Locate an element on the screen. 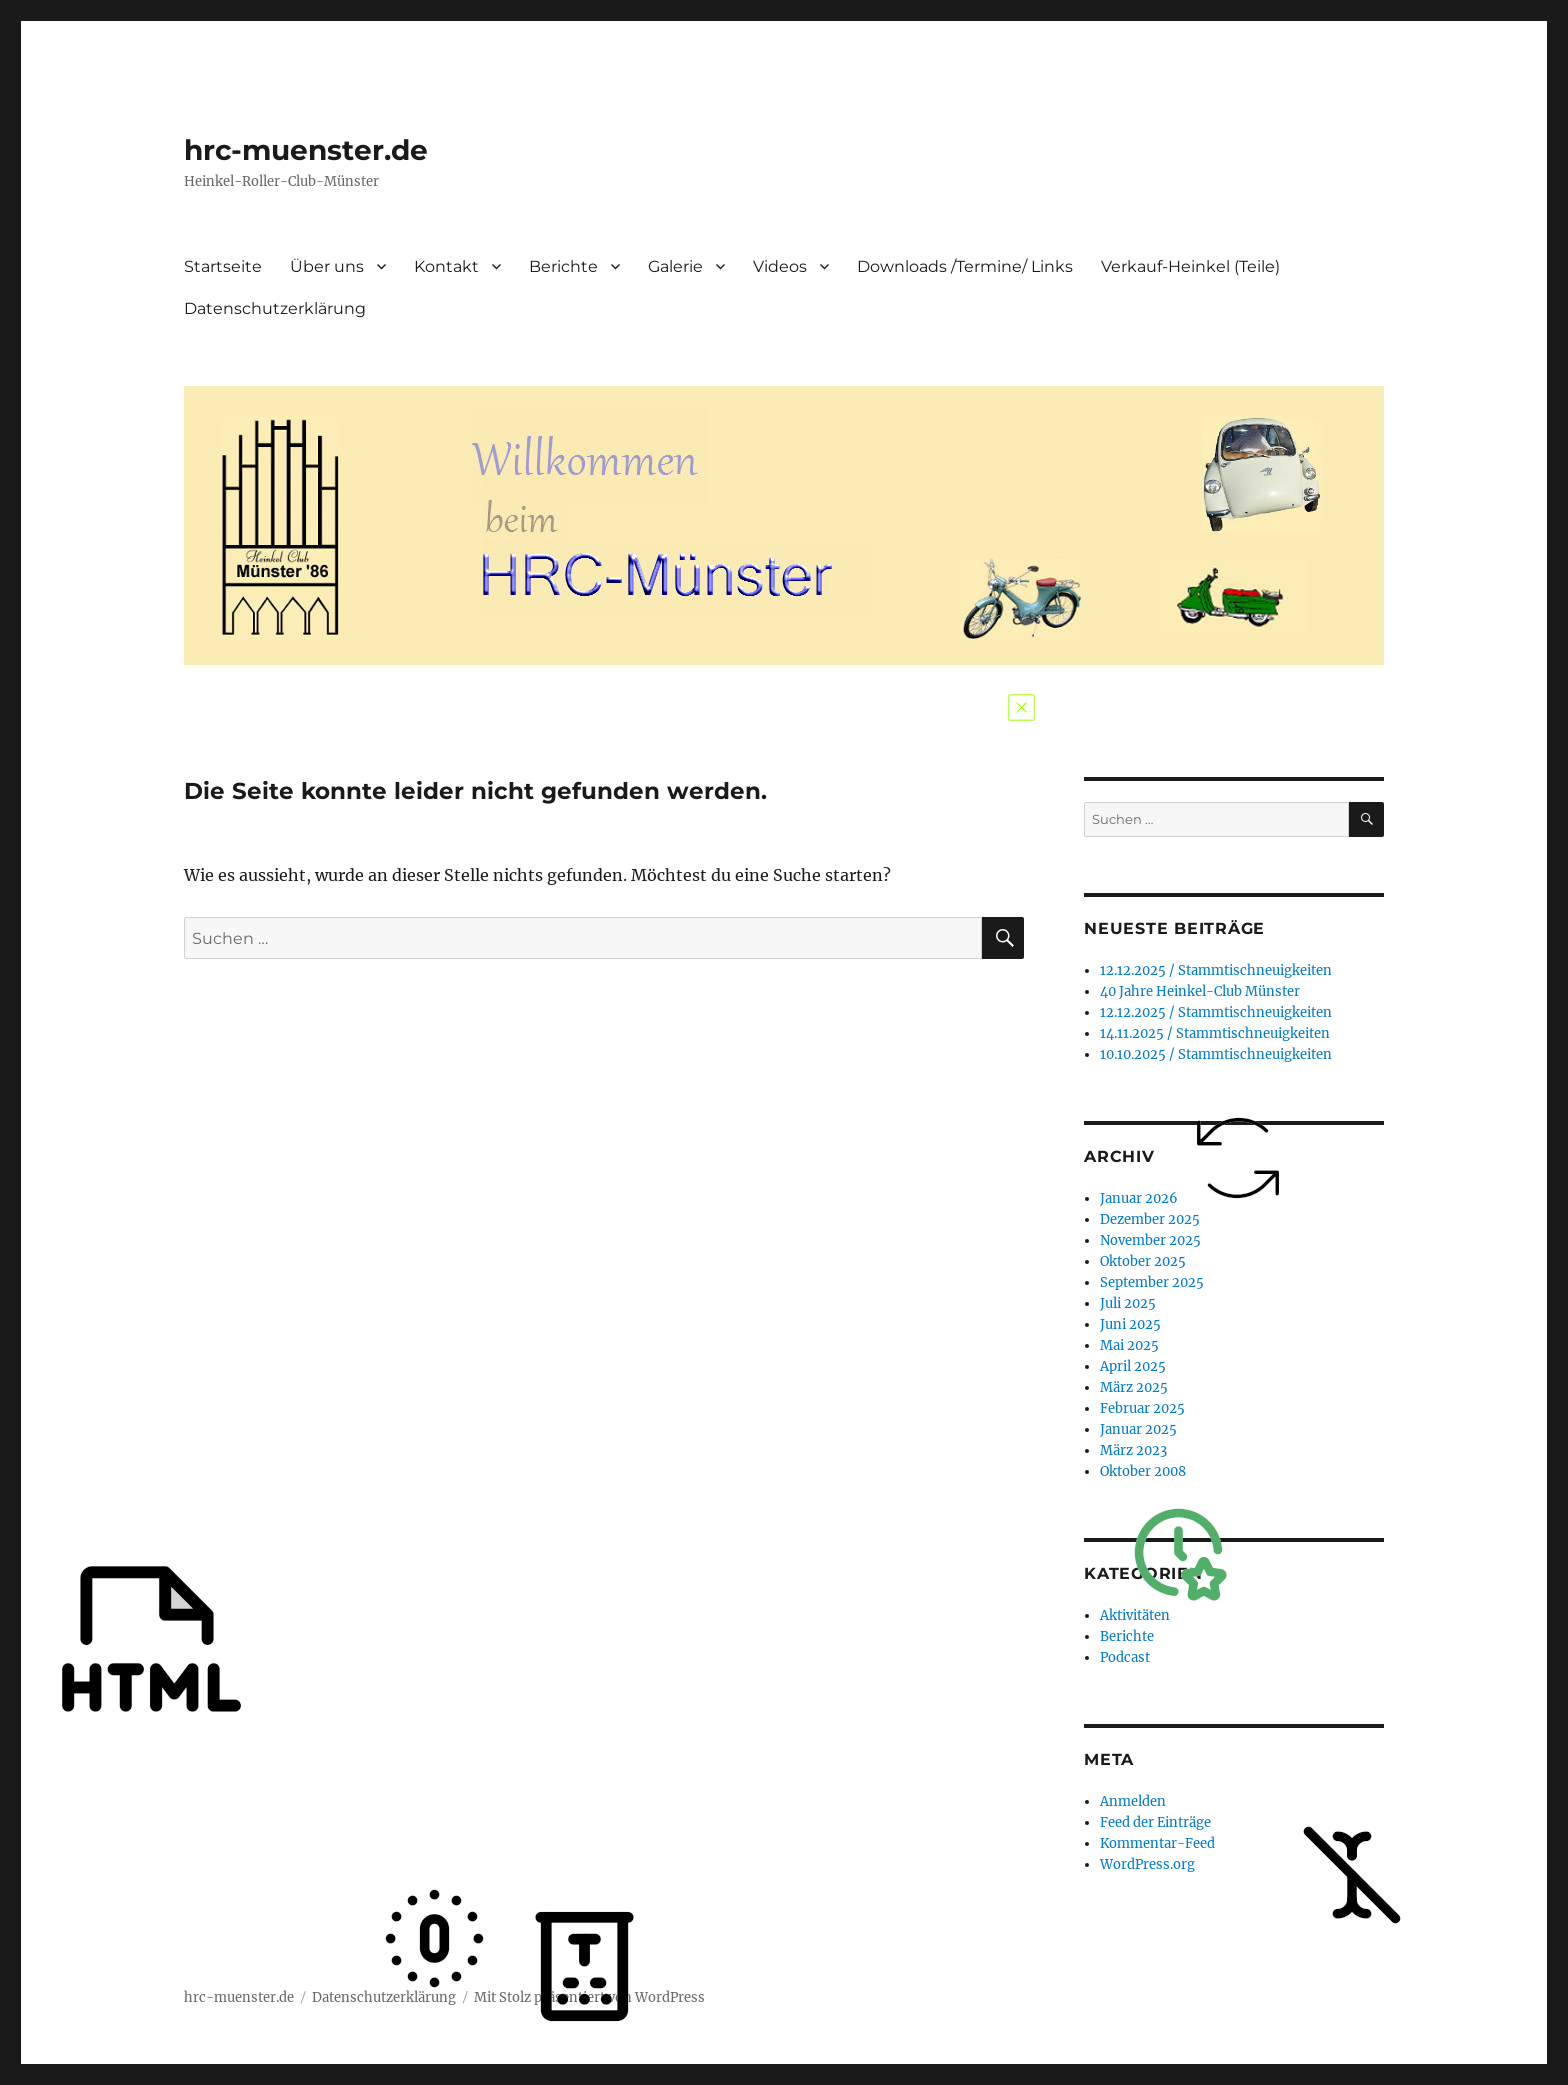  add event to favorites is located at coordinates (1178, 1552).